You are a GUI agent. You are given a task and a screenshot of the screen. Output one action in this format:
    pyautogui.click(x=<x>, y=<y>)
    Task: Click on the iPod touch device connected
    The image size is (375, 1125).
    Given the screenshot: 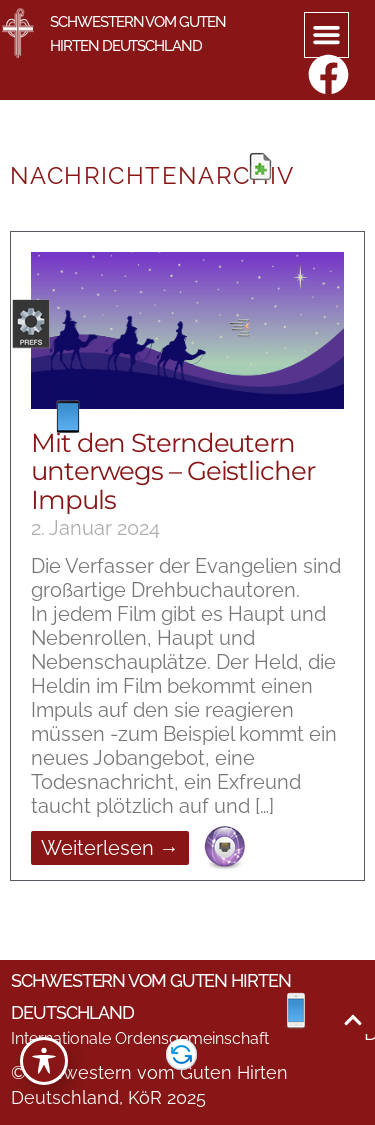 What is the action you would take?
    pyautogui.click(x=296, y=1010)
    